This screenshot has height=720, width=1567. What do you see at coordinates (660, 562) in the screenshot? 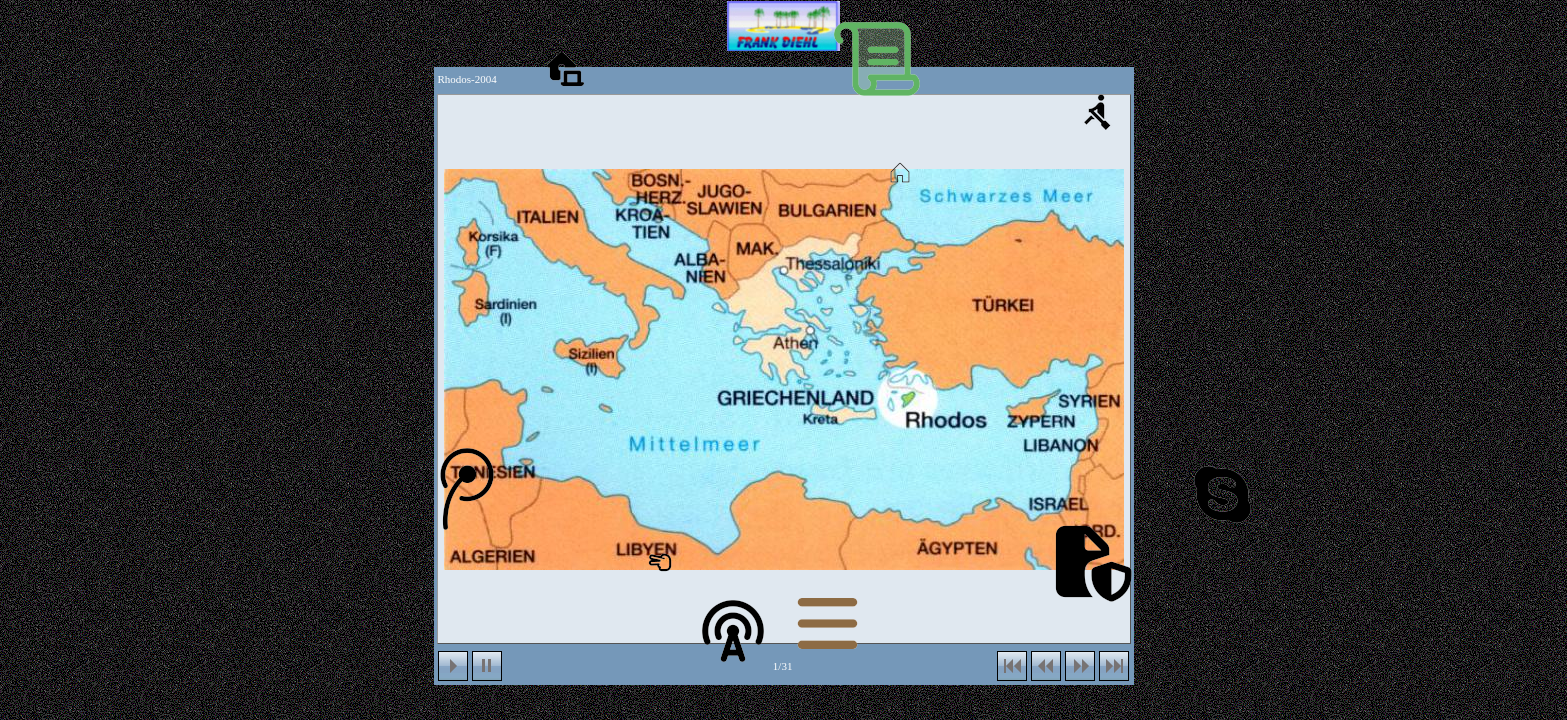
I see `scissors gesture for rock-paper-scissors game` at bounding box center [660, 562].